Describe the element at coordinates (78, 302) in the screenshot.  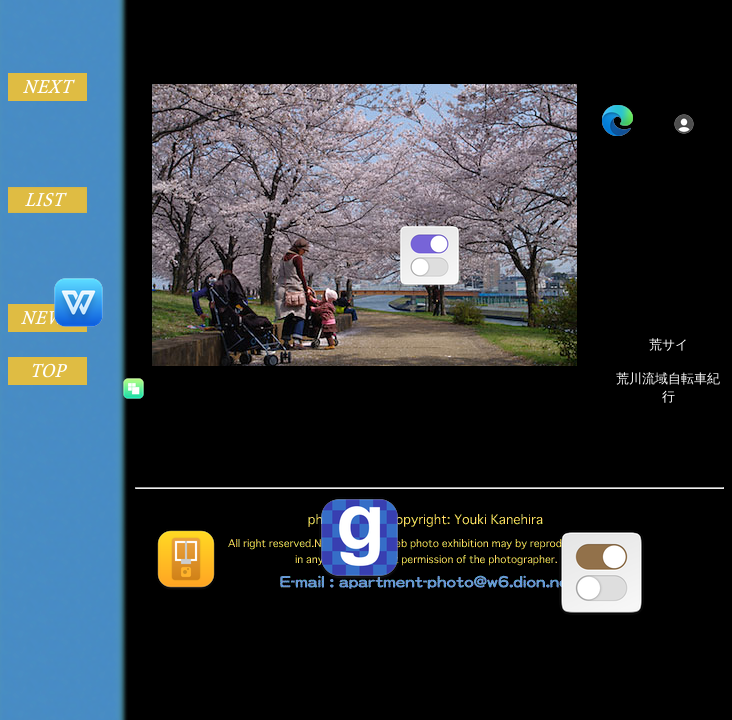
I see `open wps office application` at that location.